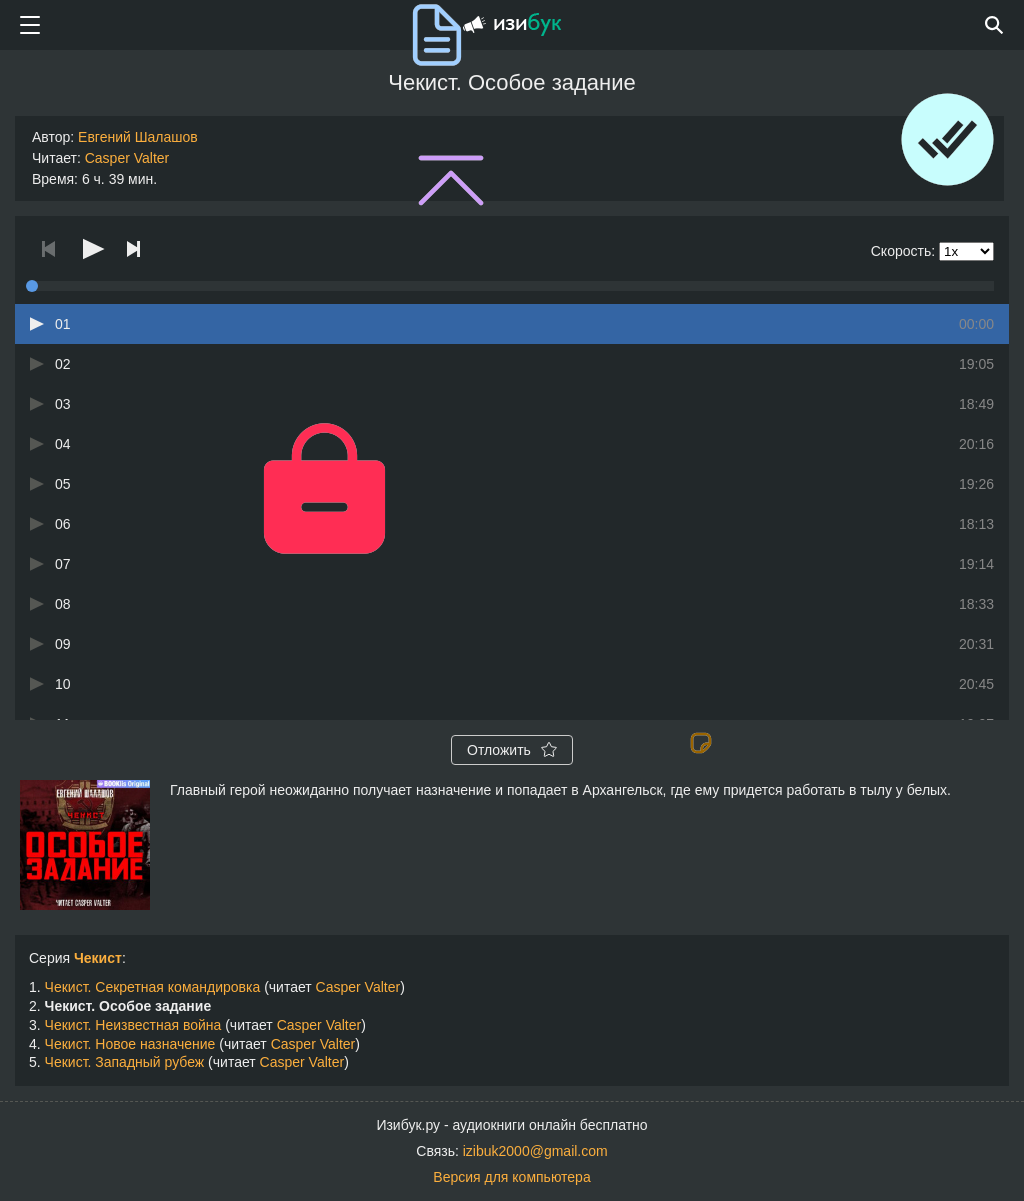 This screenshot has width=1024, height=1201. I want to click on all tasks completed successfully, so click(947, 139).